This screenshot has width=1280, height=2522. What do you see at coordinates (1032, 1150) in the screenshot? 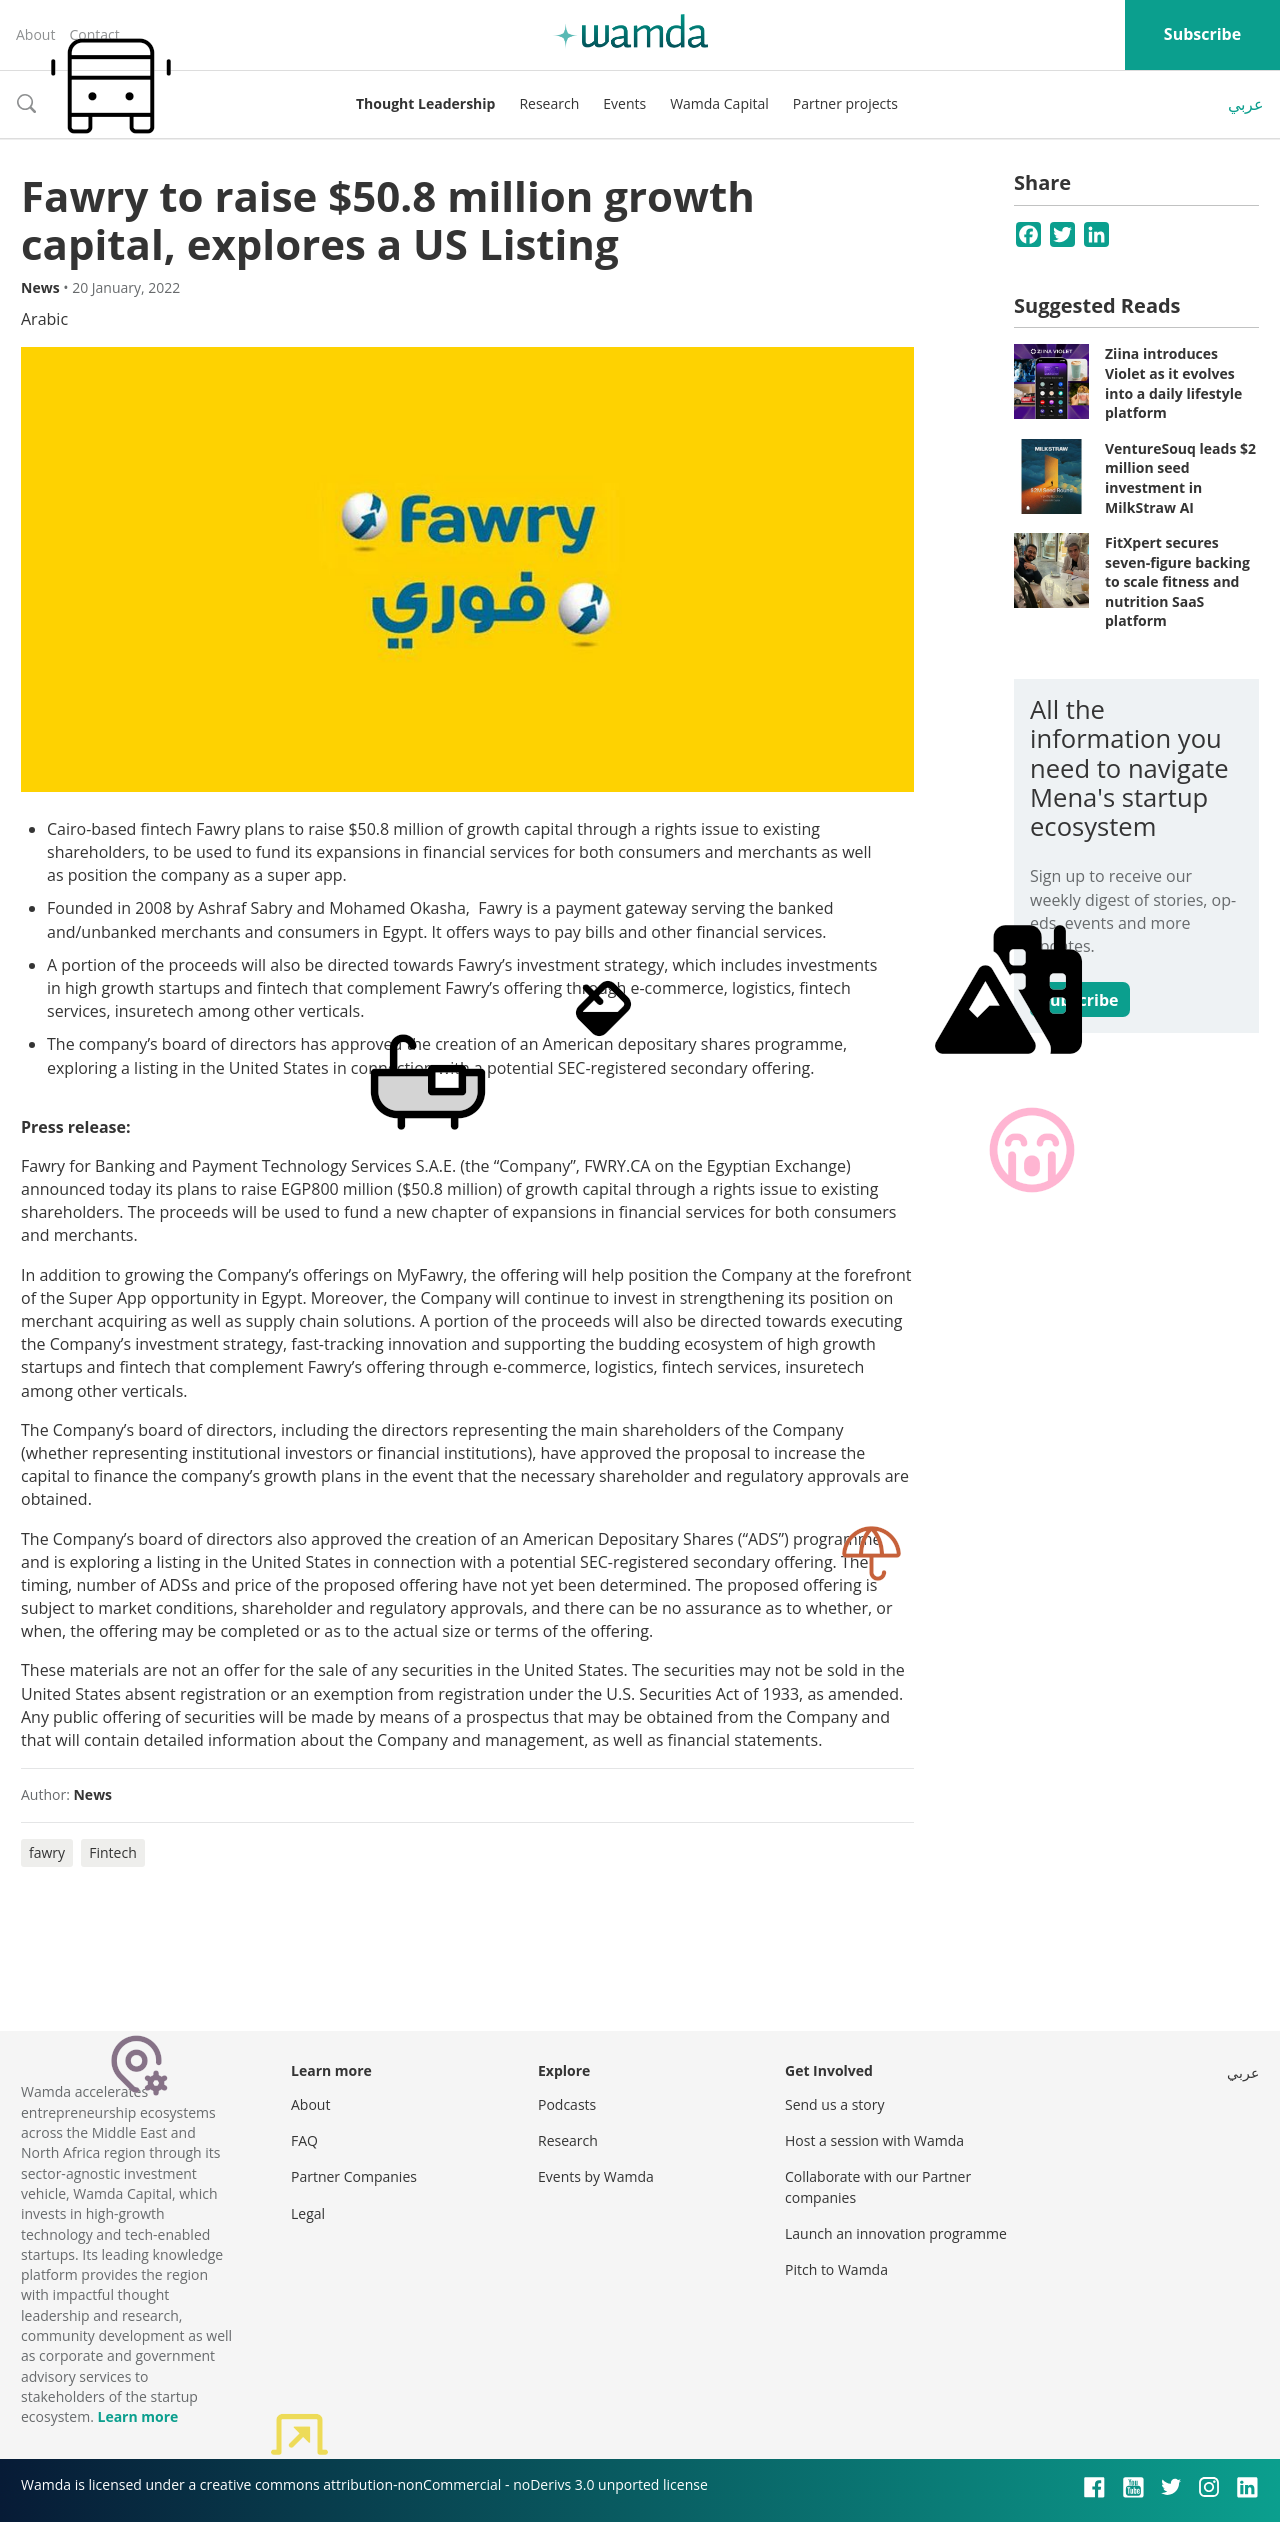
I see `react with a crying emotion` at bounding box center [1032, 1150].